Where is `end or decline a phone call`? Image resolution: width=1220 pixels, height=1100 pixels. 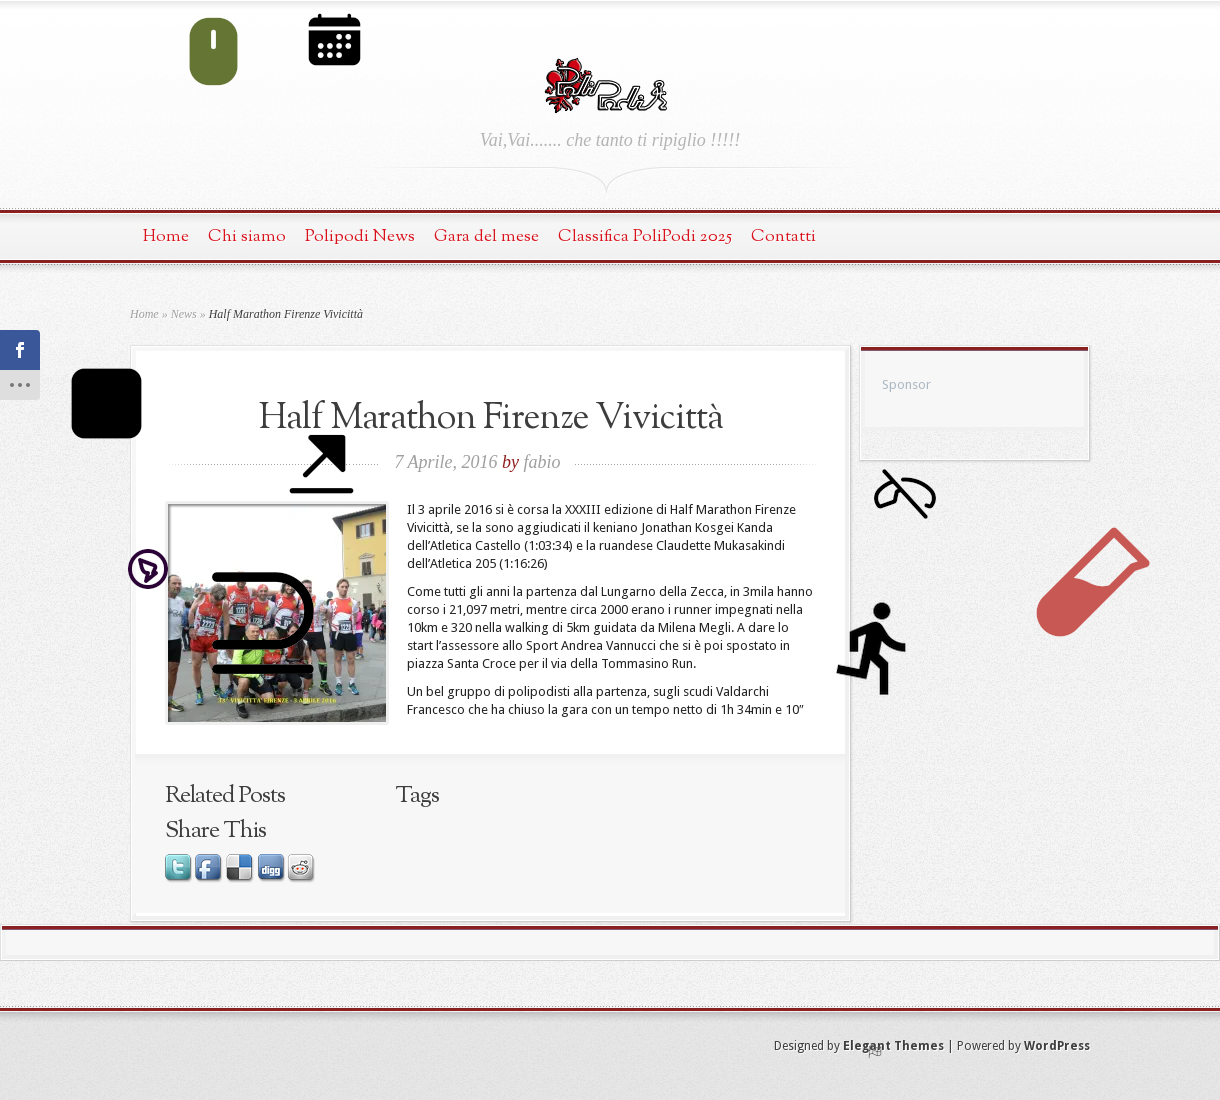 end or decline a phone call is located at coordinates (905, 494).